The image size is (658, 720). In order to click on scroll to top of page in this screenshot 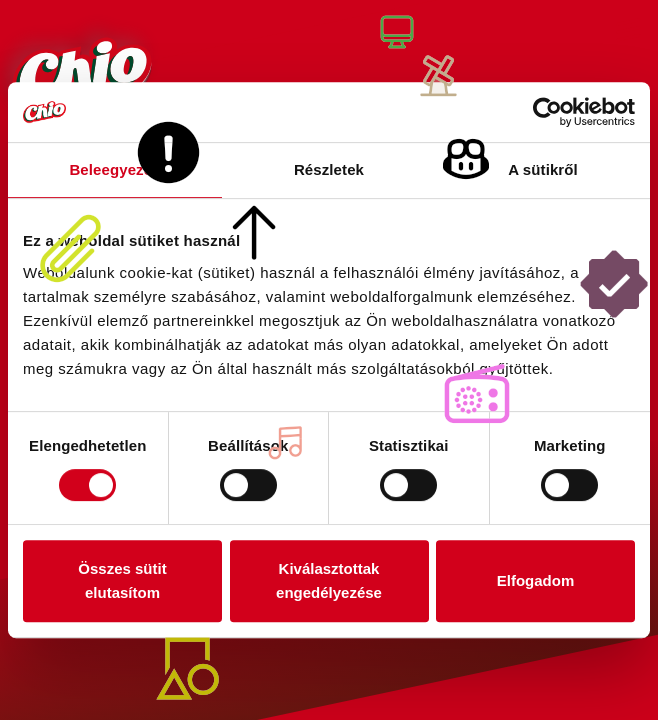, I will do `click(254, 233)`.